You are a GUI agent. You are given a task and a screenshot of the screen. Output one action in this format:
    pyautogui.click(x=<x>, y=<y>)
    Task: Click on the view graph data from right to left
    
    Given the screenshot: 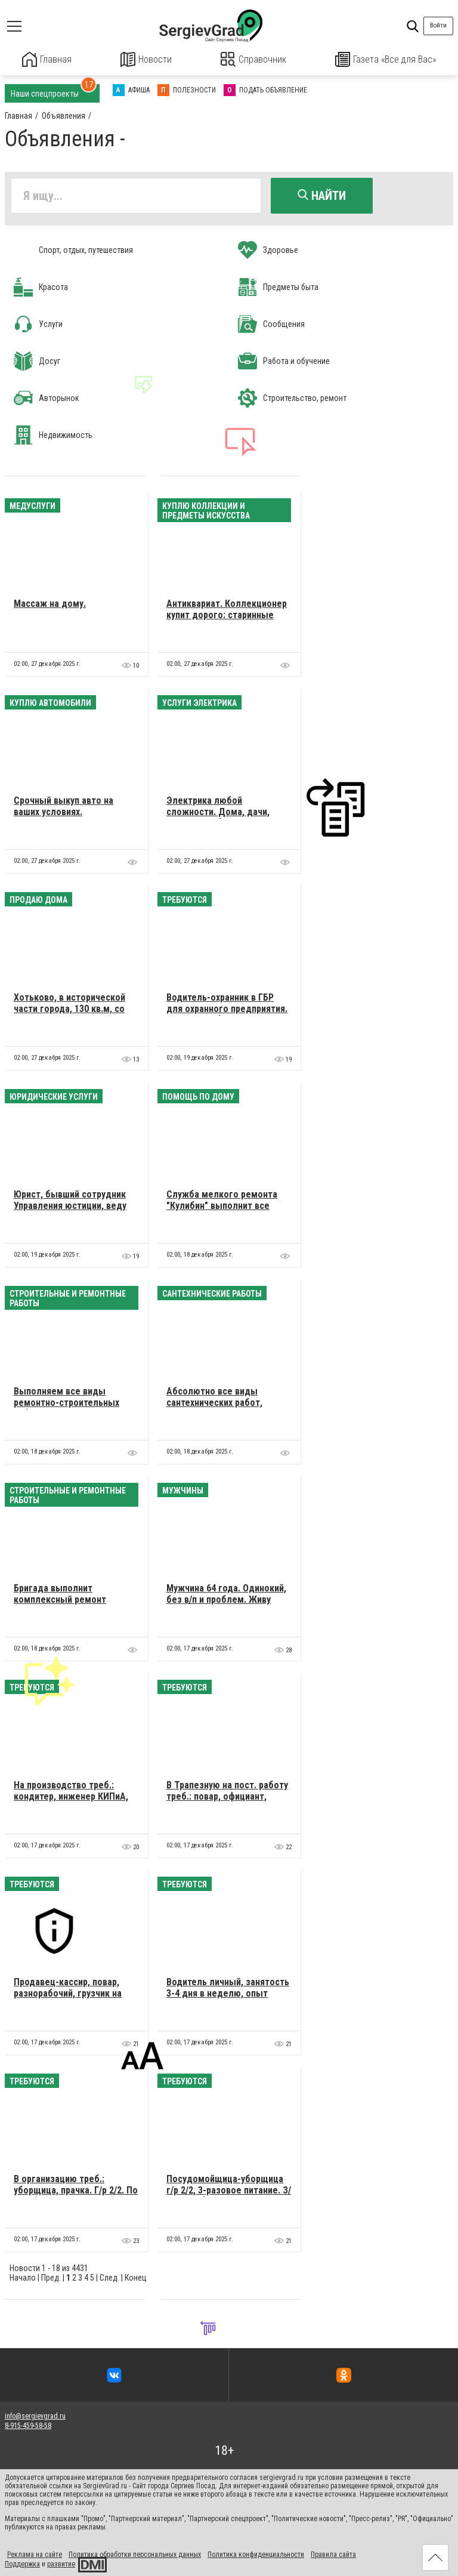 What is the action you would take?
    pyautogui.click(x=208, y=2328)
    